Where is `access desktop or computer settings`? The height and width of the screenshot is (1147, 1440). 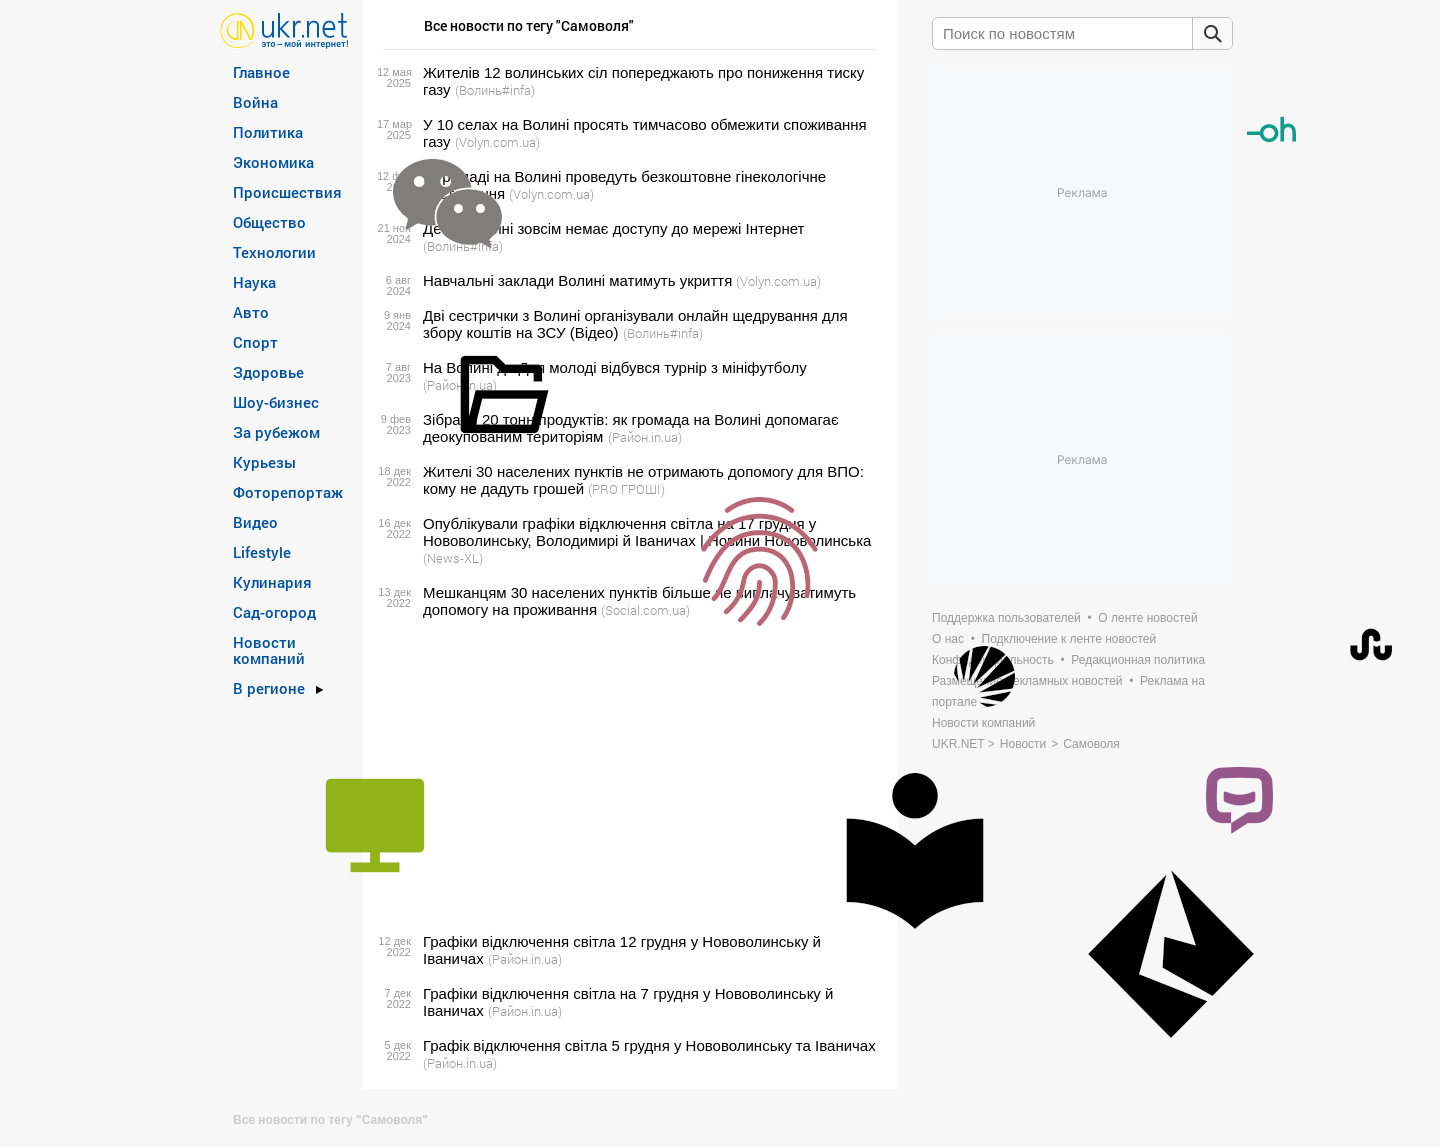
access desktop or computer settings is located at coordinates (375, 823).